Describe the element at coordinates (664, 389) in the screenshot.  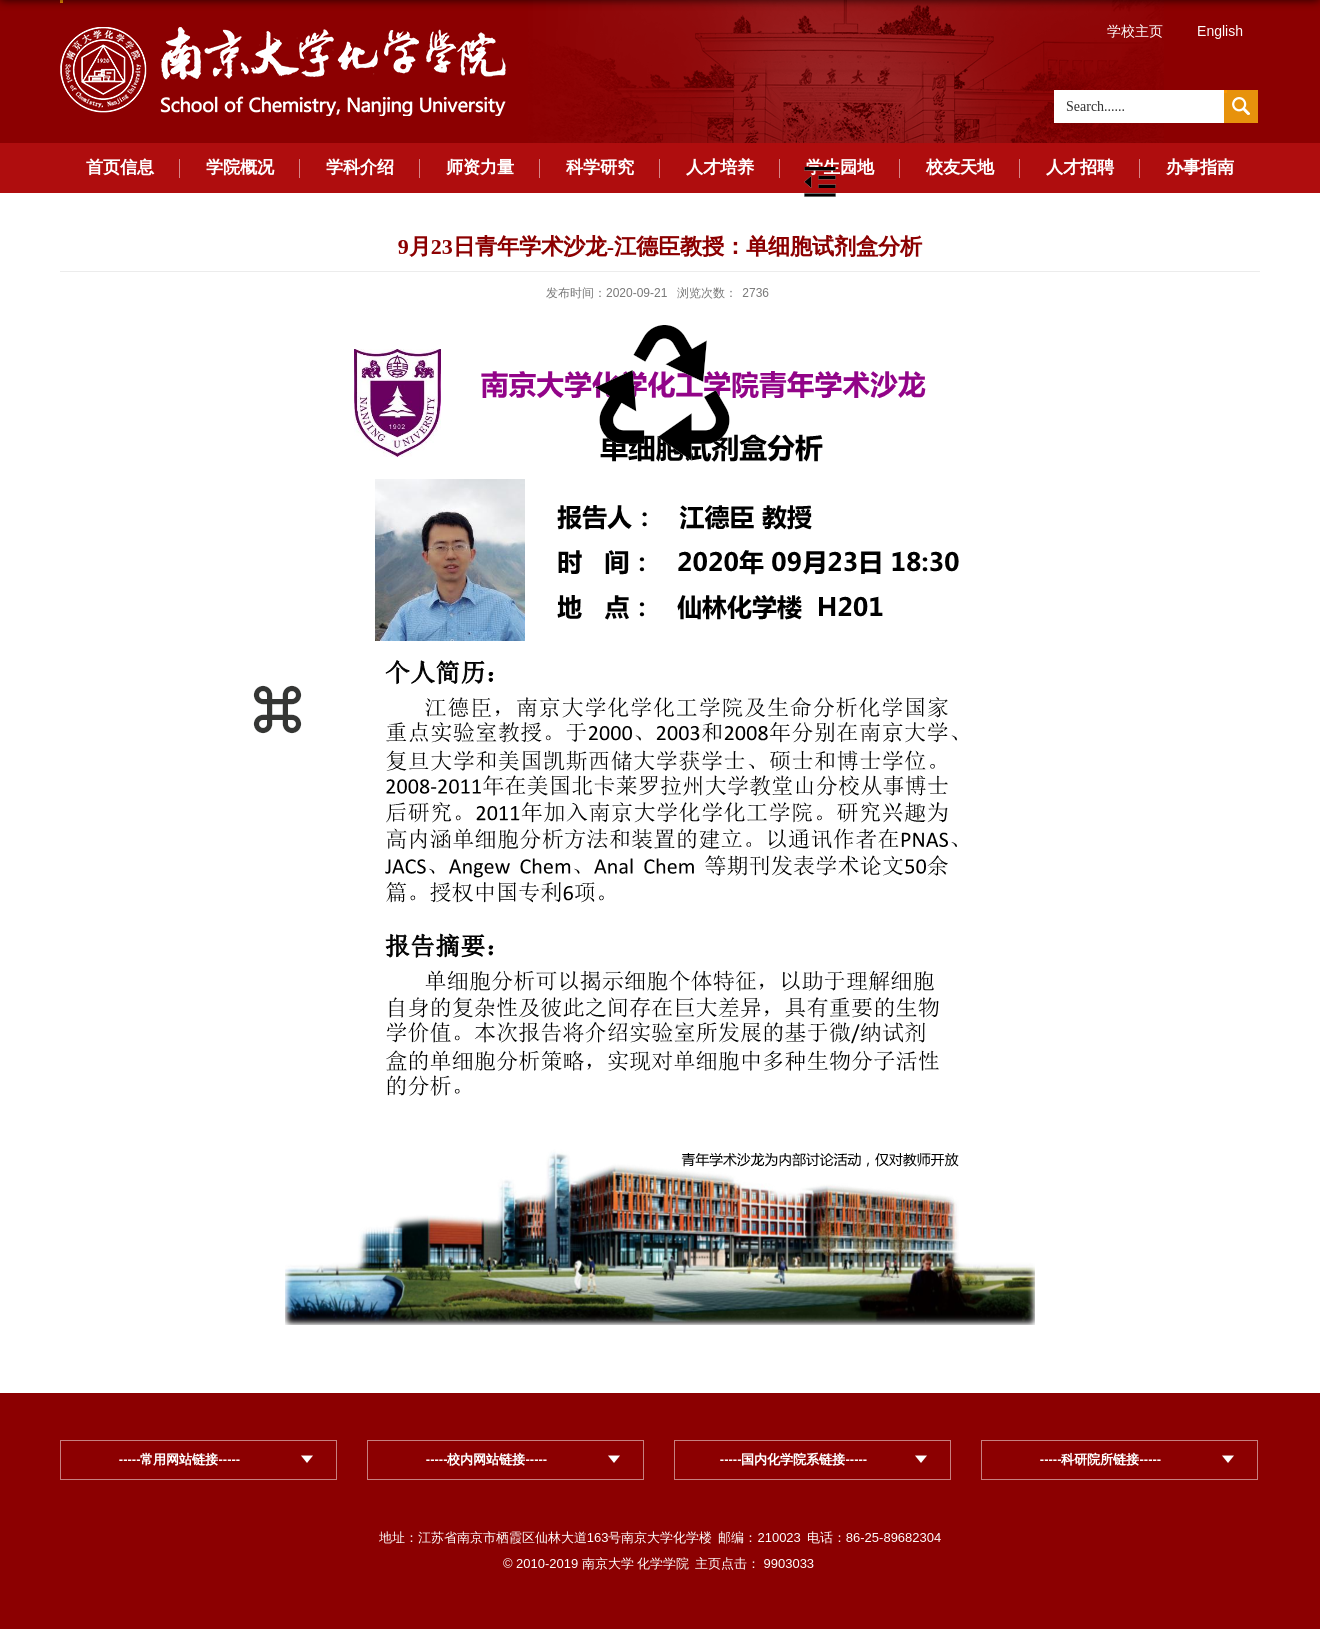
I see `indicates recyclable or eco-friendly content` at that location.